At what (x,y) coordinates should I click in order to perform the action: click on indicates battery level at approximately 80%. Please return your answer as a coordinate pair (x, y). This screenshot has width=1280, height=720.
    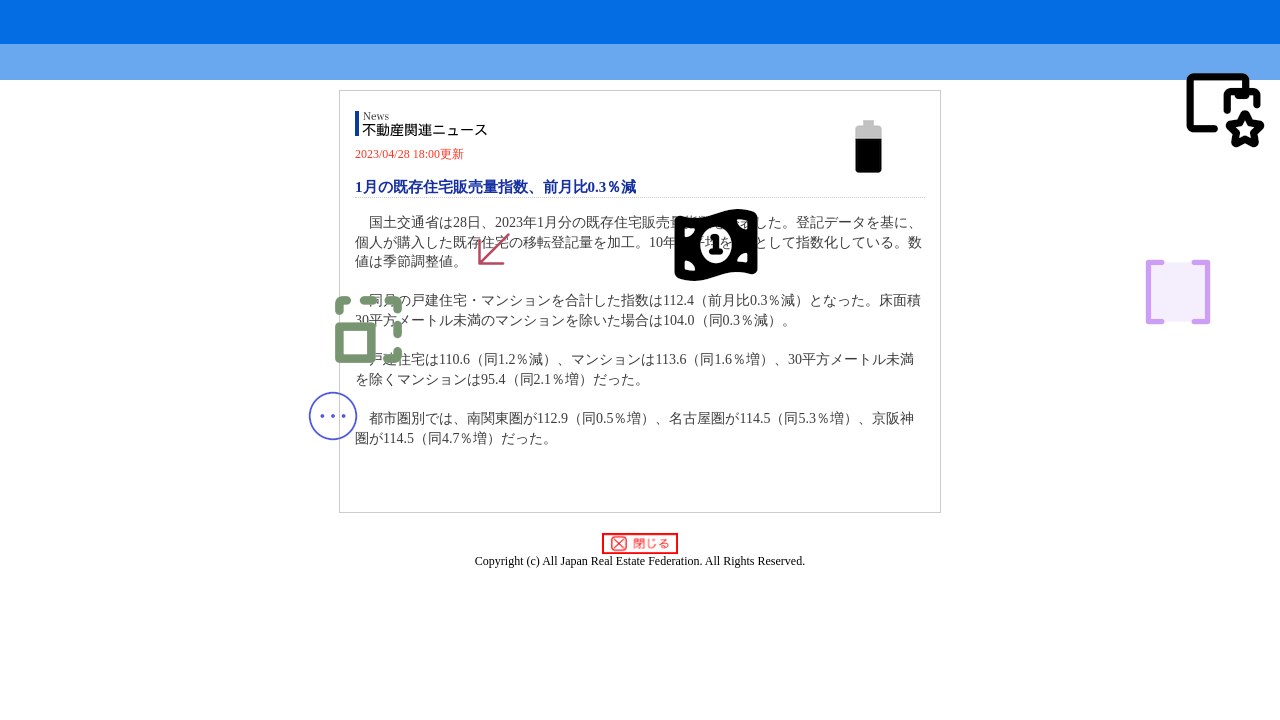
    Looking at the image, I should click on (868, 146).